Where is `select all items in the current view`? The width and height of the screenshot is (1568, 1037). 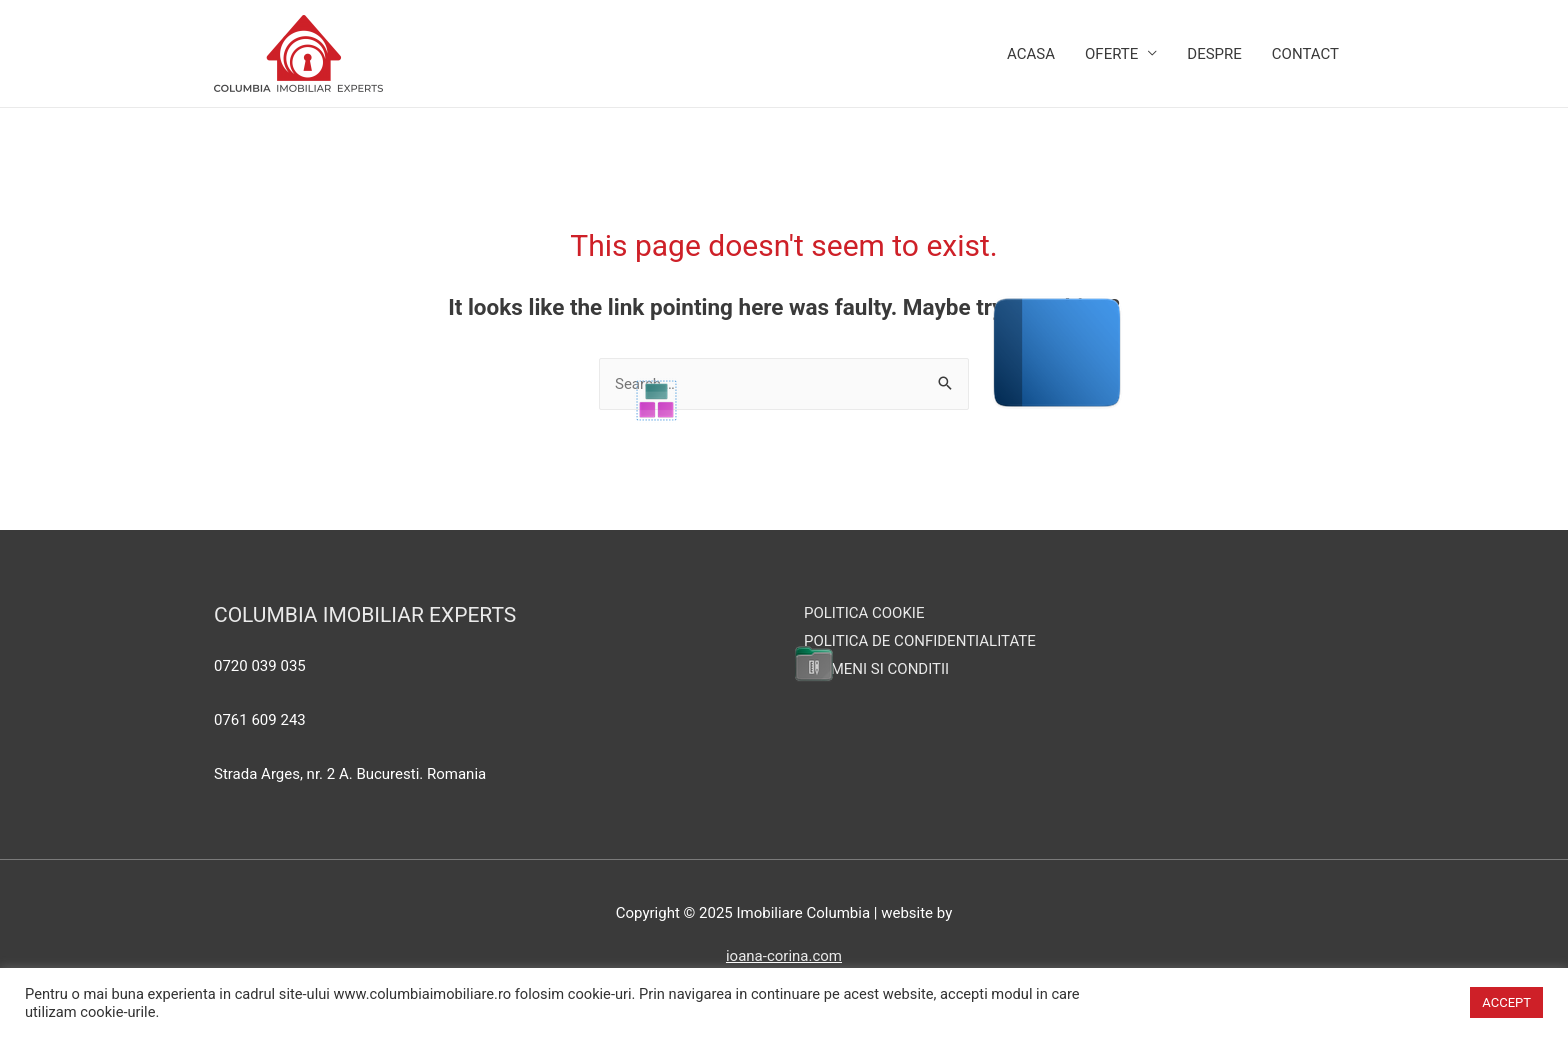 select all items in the current view is located at coordinates (656, 400).